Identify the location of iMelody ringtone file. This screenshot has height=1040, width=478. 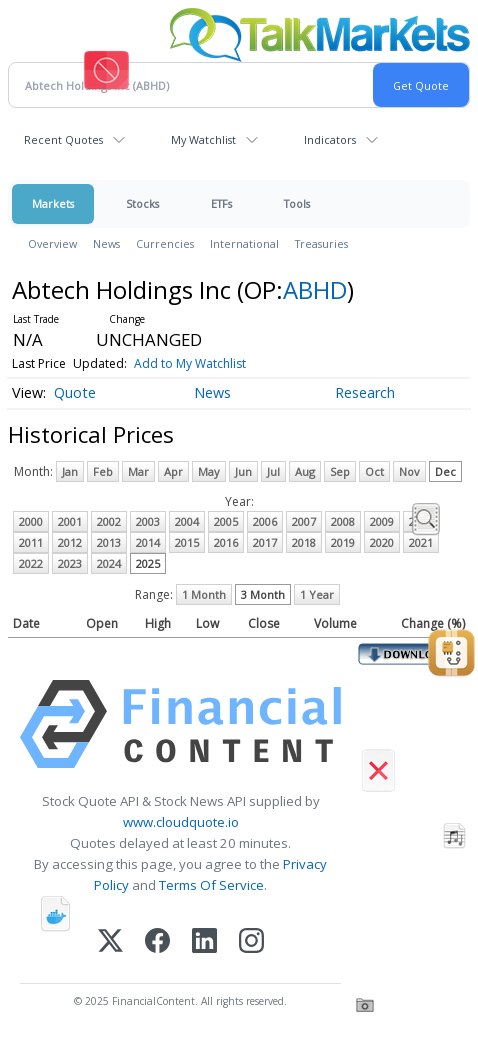
(454, 835).